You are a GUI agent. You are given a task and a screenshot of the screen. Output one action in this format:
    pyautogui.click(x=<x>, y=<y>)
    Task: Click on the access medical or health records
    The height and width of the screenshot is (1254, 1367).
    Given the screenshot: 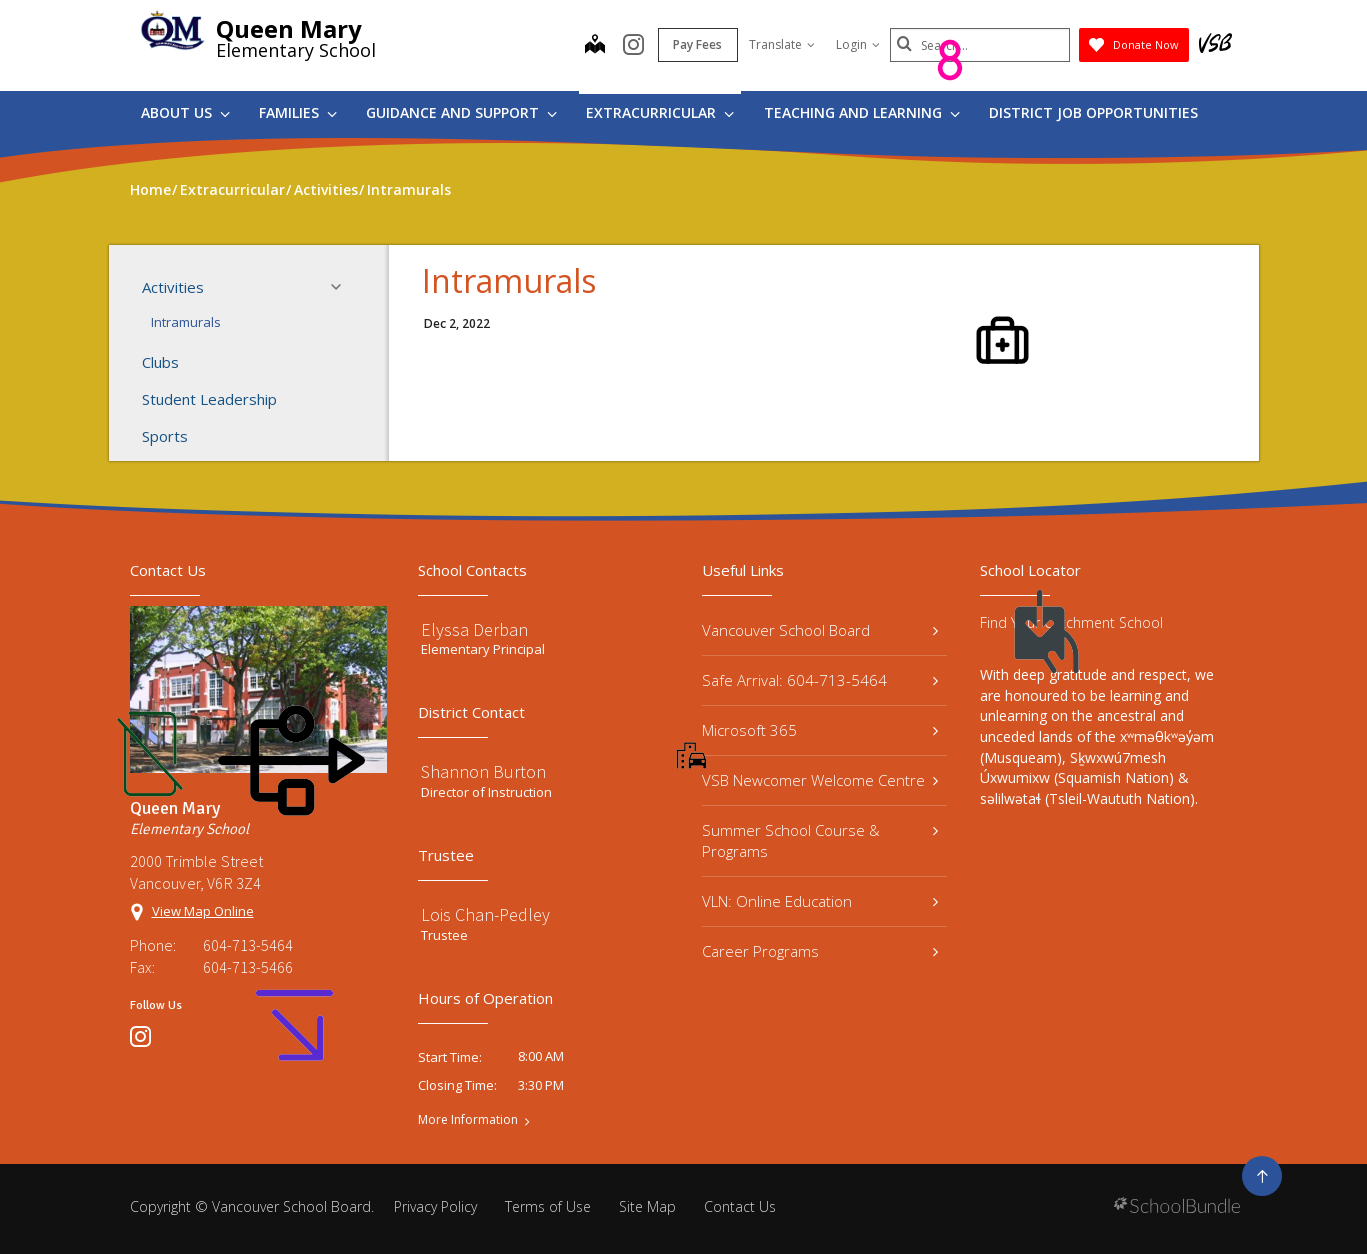 What is the action you would take?
    pyautogui.click(x=1002, y=342)
    